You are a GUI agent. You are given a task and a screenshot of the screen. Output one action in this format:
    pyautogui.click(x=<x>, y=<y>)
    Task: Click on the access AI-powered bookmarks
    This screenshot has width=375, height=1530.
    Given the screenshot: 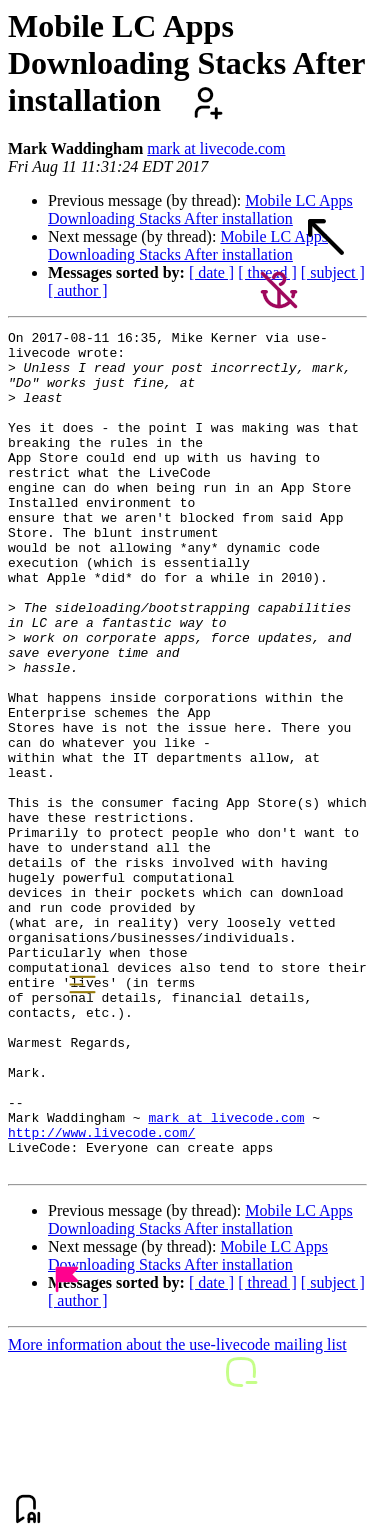 What is the action you would take?
    pyautogui.click(x=26, y=1509)
    